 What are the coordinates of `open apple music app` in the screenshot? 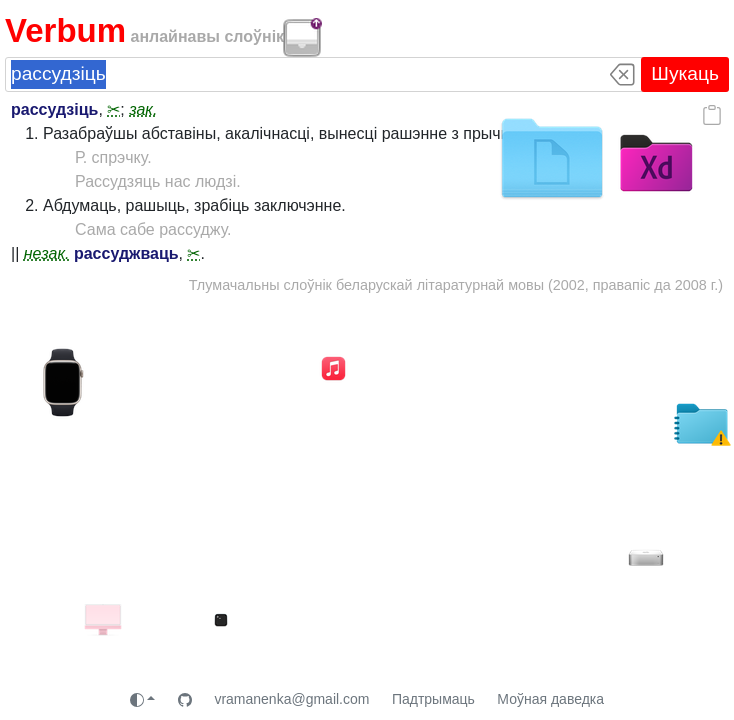 It's located at (333, 368).